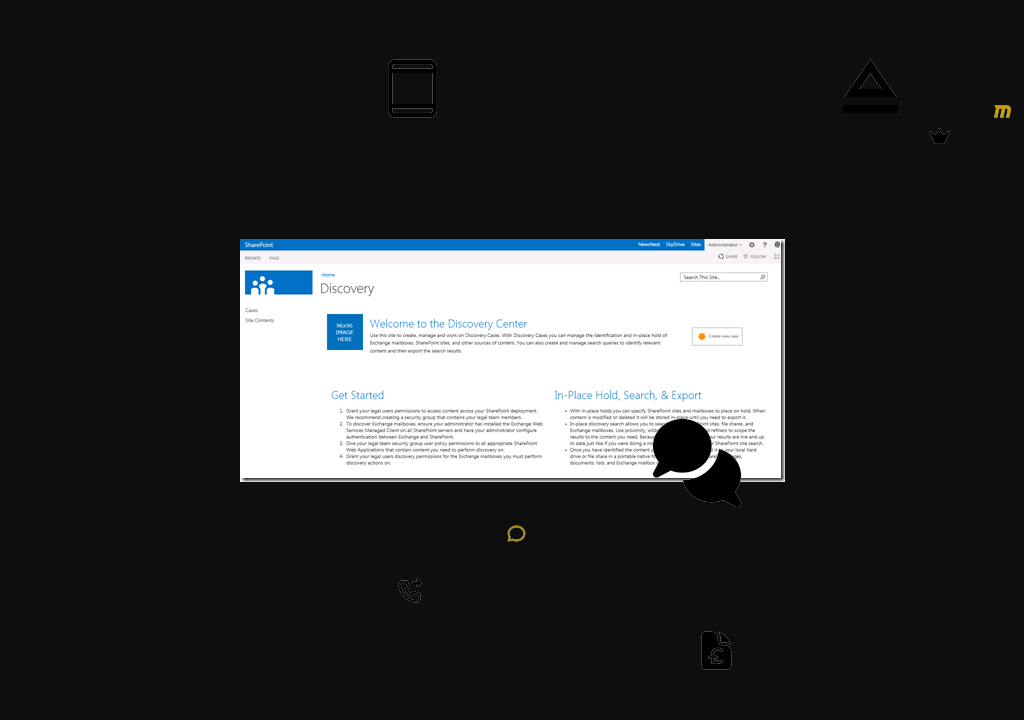  Describe the element at coordinates (410, 591) in the screenshot. I see `make an outgoing call` at that location.